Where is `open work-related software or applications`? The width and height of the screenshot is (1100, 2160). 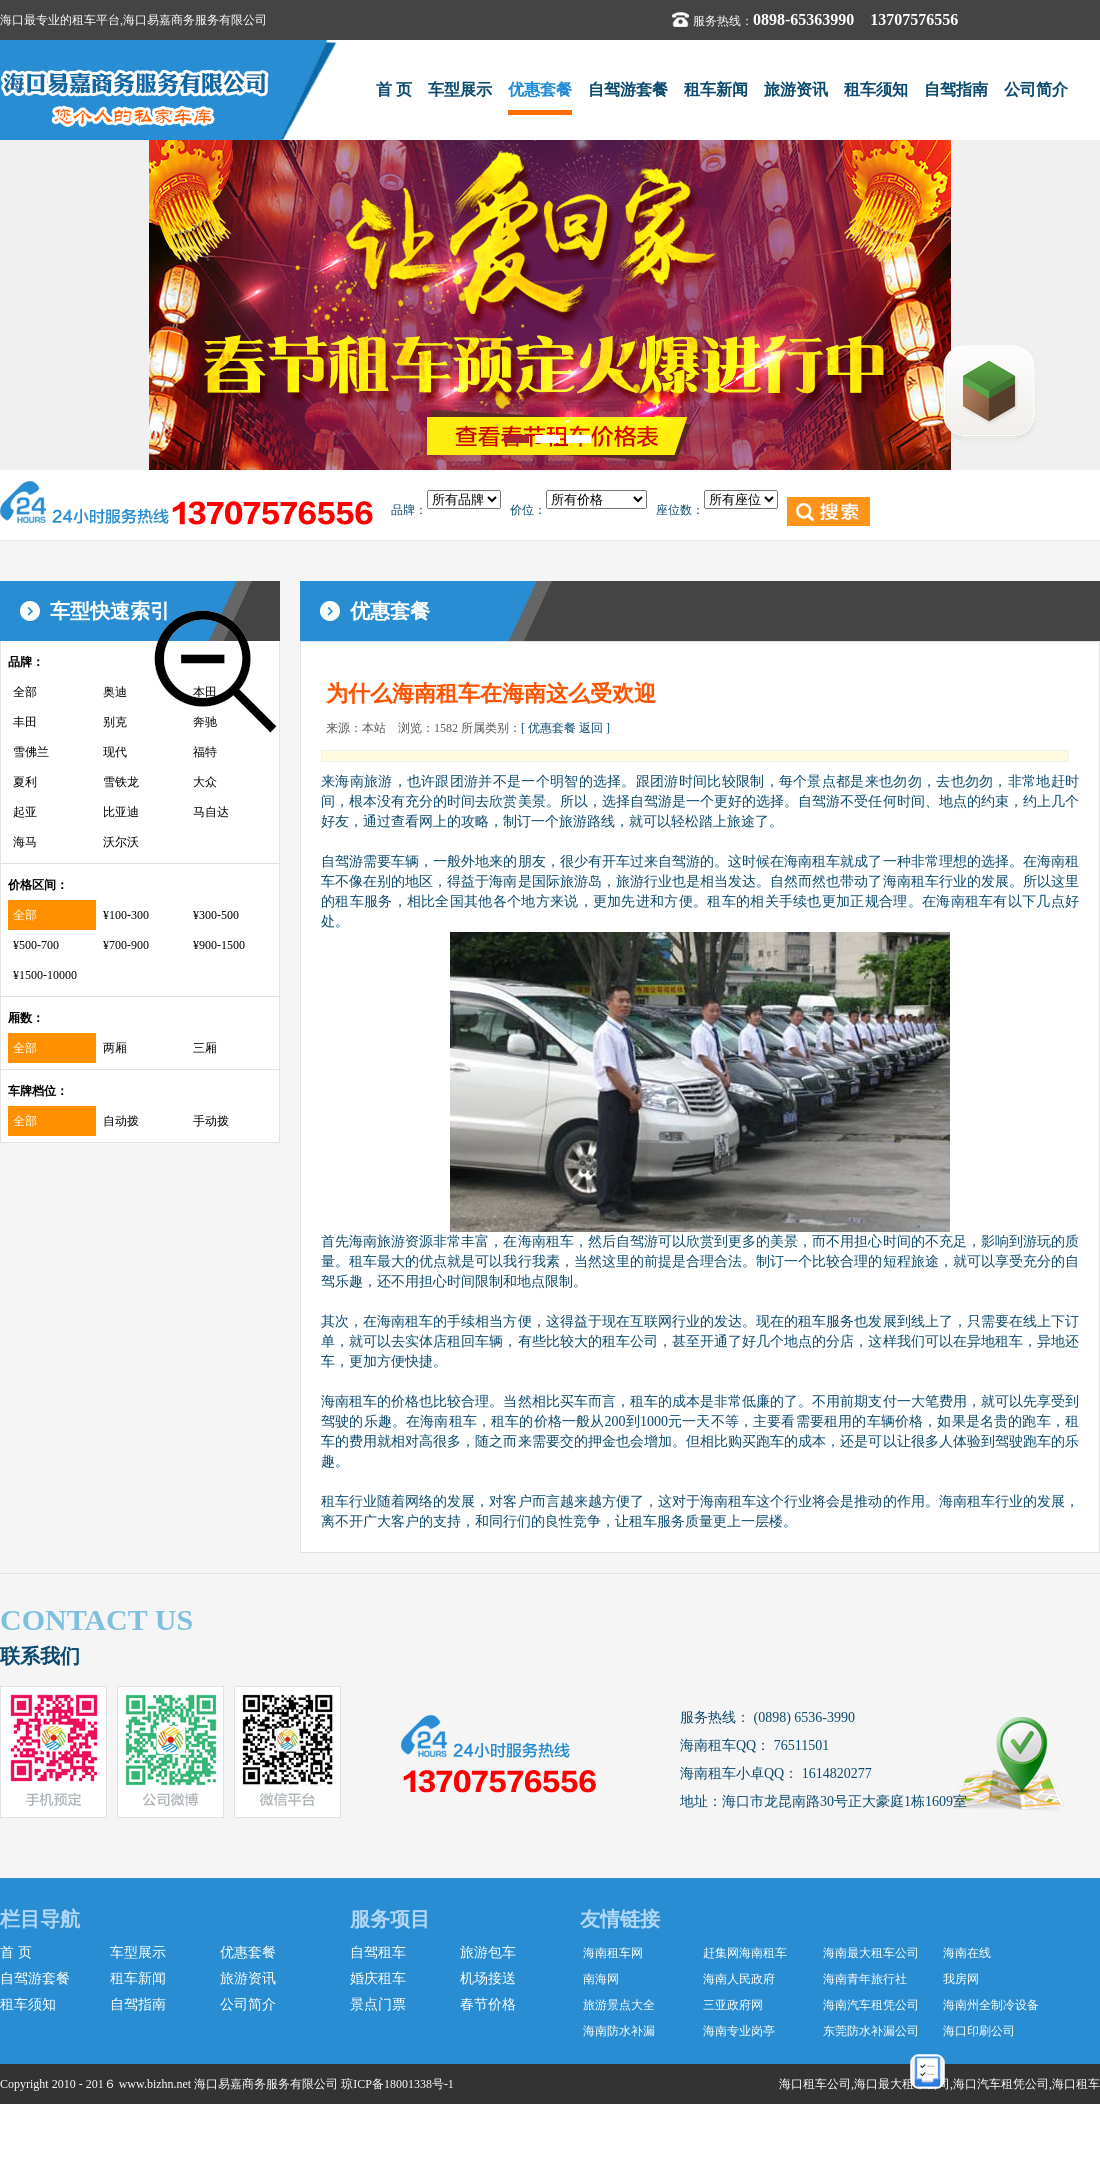
open work-related software or applications is located at coordinates (927, 2071).